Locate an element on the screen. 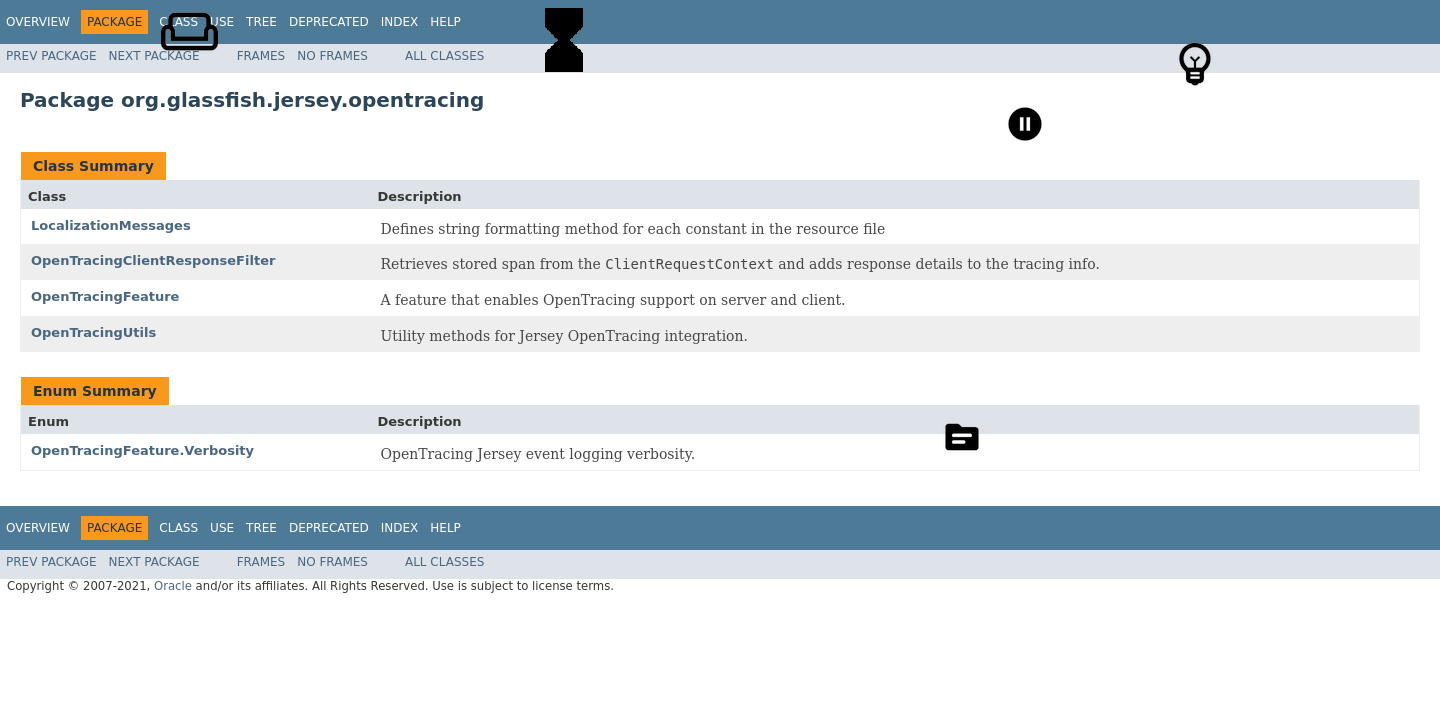 The width and height of the screenshot is (1440, 720). indicates a process is in progress or loading is located at coordinates (564, 40).